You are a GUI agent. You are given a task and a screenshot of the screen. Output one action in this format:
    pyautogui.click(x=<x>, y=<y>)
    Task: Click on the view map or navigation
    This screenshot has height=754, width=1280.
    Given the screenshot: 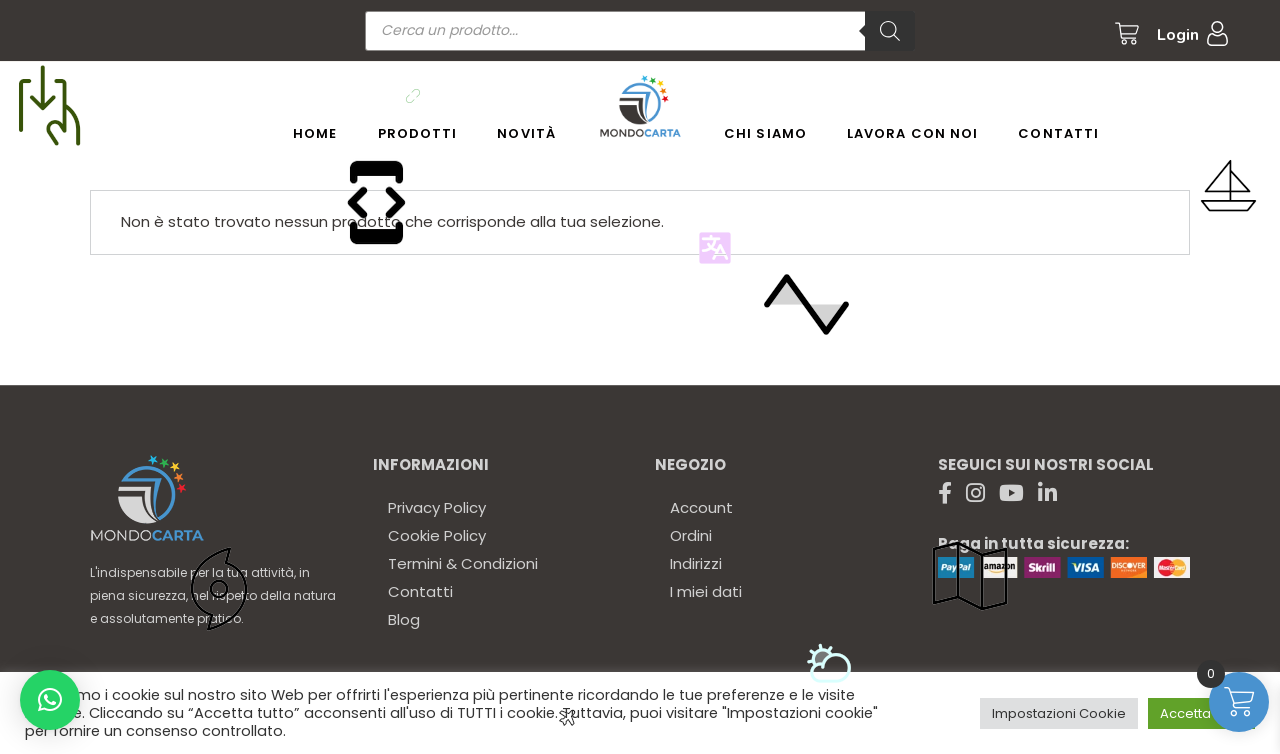 What is the action you would take?
    pyautogui.click(x=970, y=576)
    